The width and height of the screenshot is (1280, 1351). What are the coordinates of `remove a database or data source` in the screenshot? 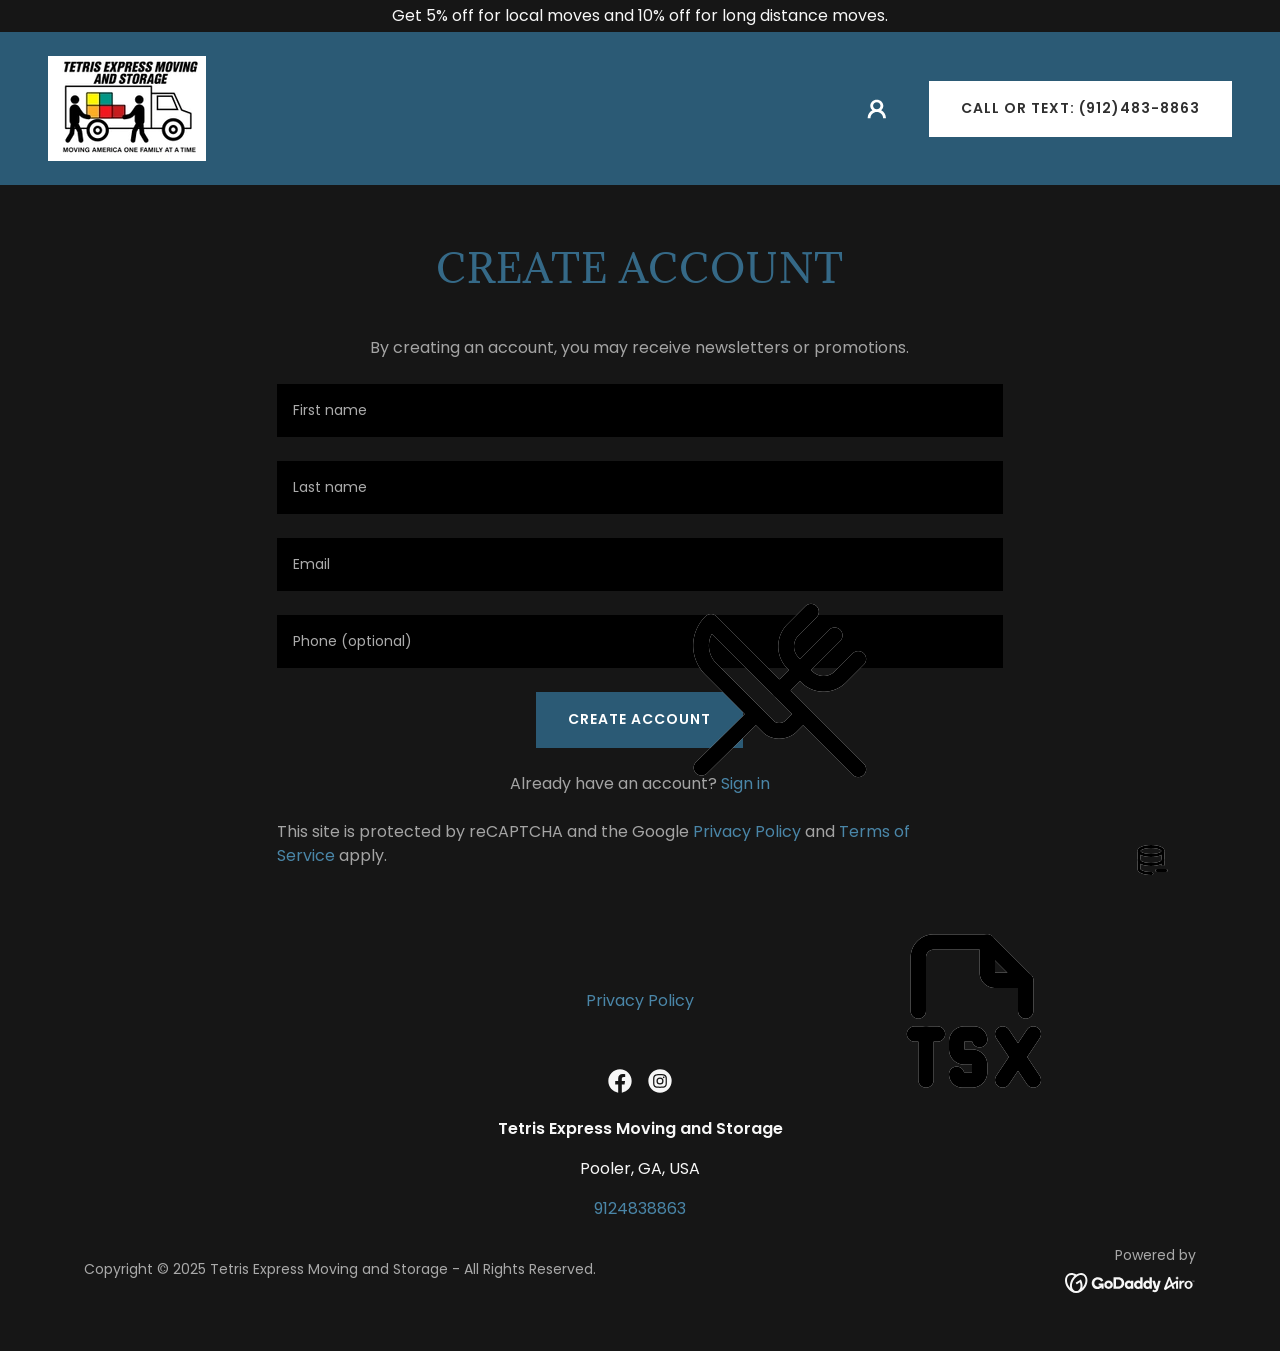 It's located at (1151, 860).